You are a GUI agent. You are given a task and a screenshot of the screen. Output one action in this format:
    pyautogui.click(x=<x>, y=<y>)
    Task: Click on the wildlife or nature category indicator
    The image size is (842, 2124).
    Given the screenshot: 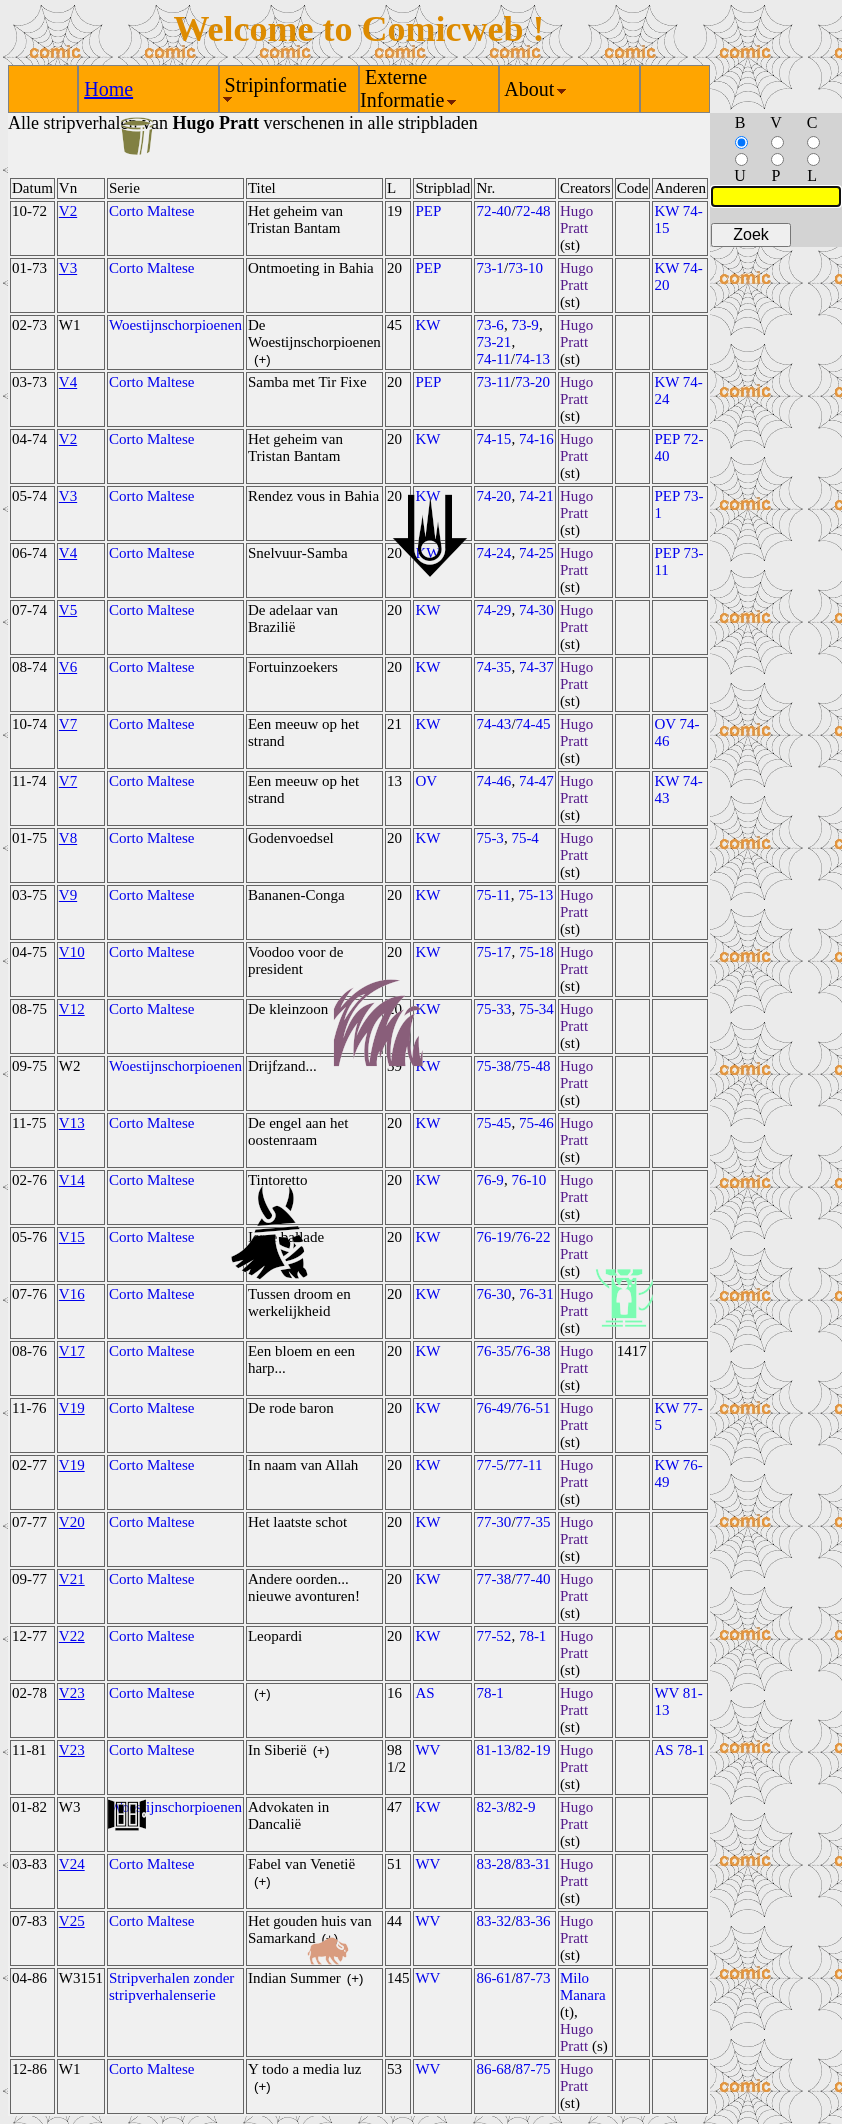 What is the action you would take?
    pyautogui.click(x=328, y=1951)
    